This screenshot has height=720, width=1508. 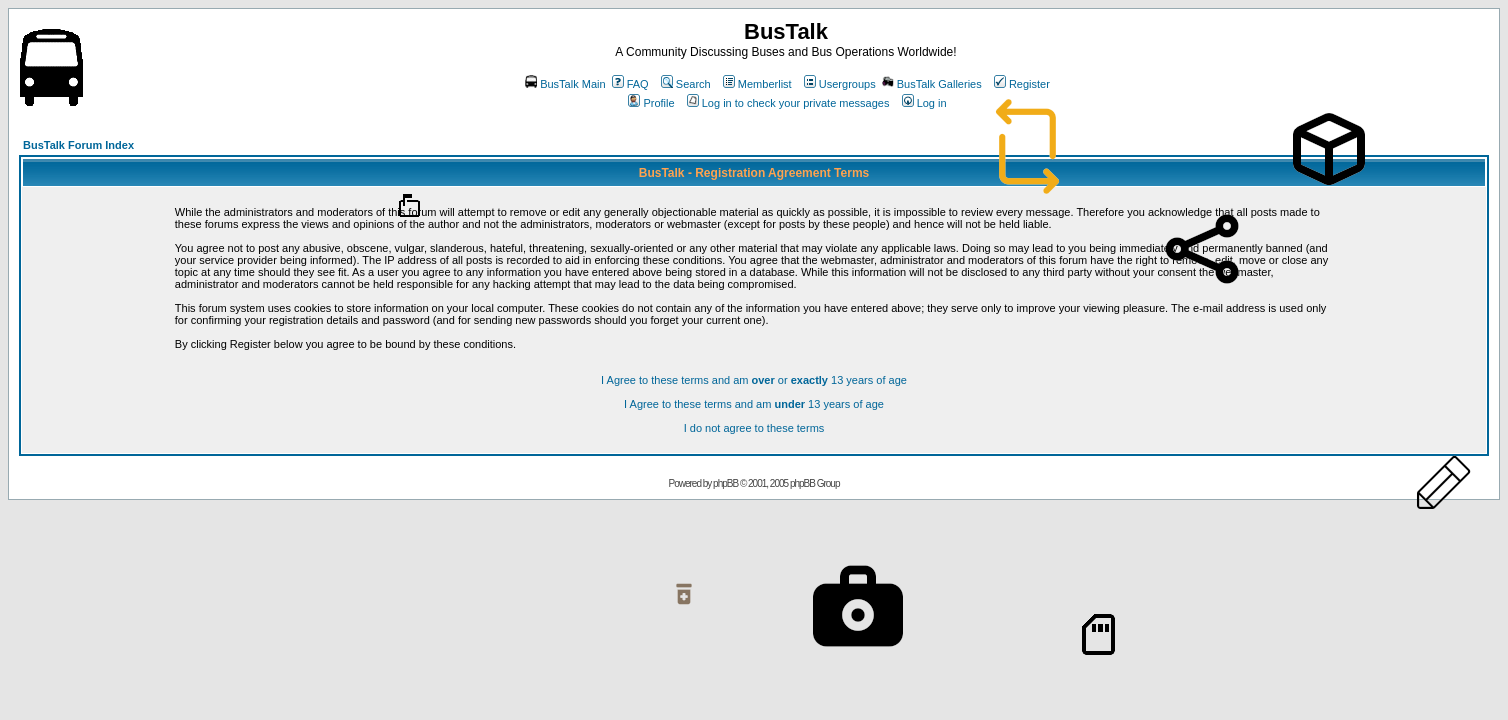 What do you see at coordinates (1329, 149) in the screenshot?
I see `view 3D model or object` at bounding box center [1329, 149].